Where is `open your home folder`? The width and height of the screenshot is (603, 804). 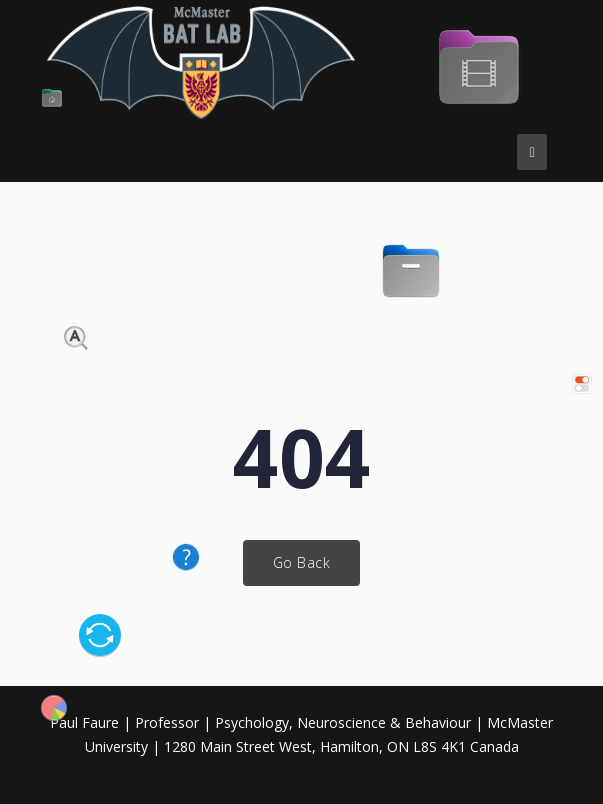 open your home folder is located at coordinates (52, 98).